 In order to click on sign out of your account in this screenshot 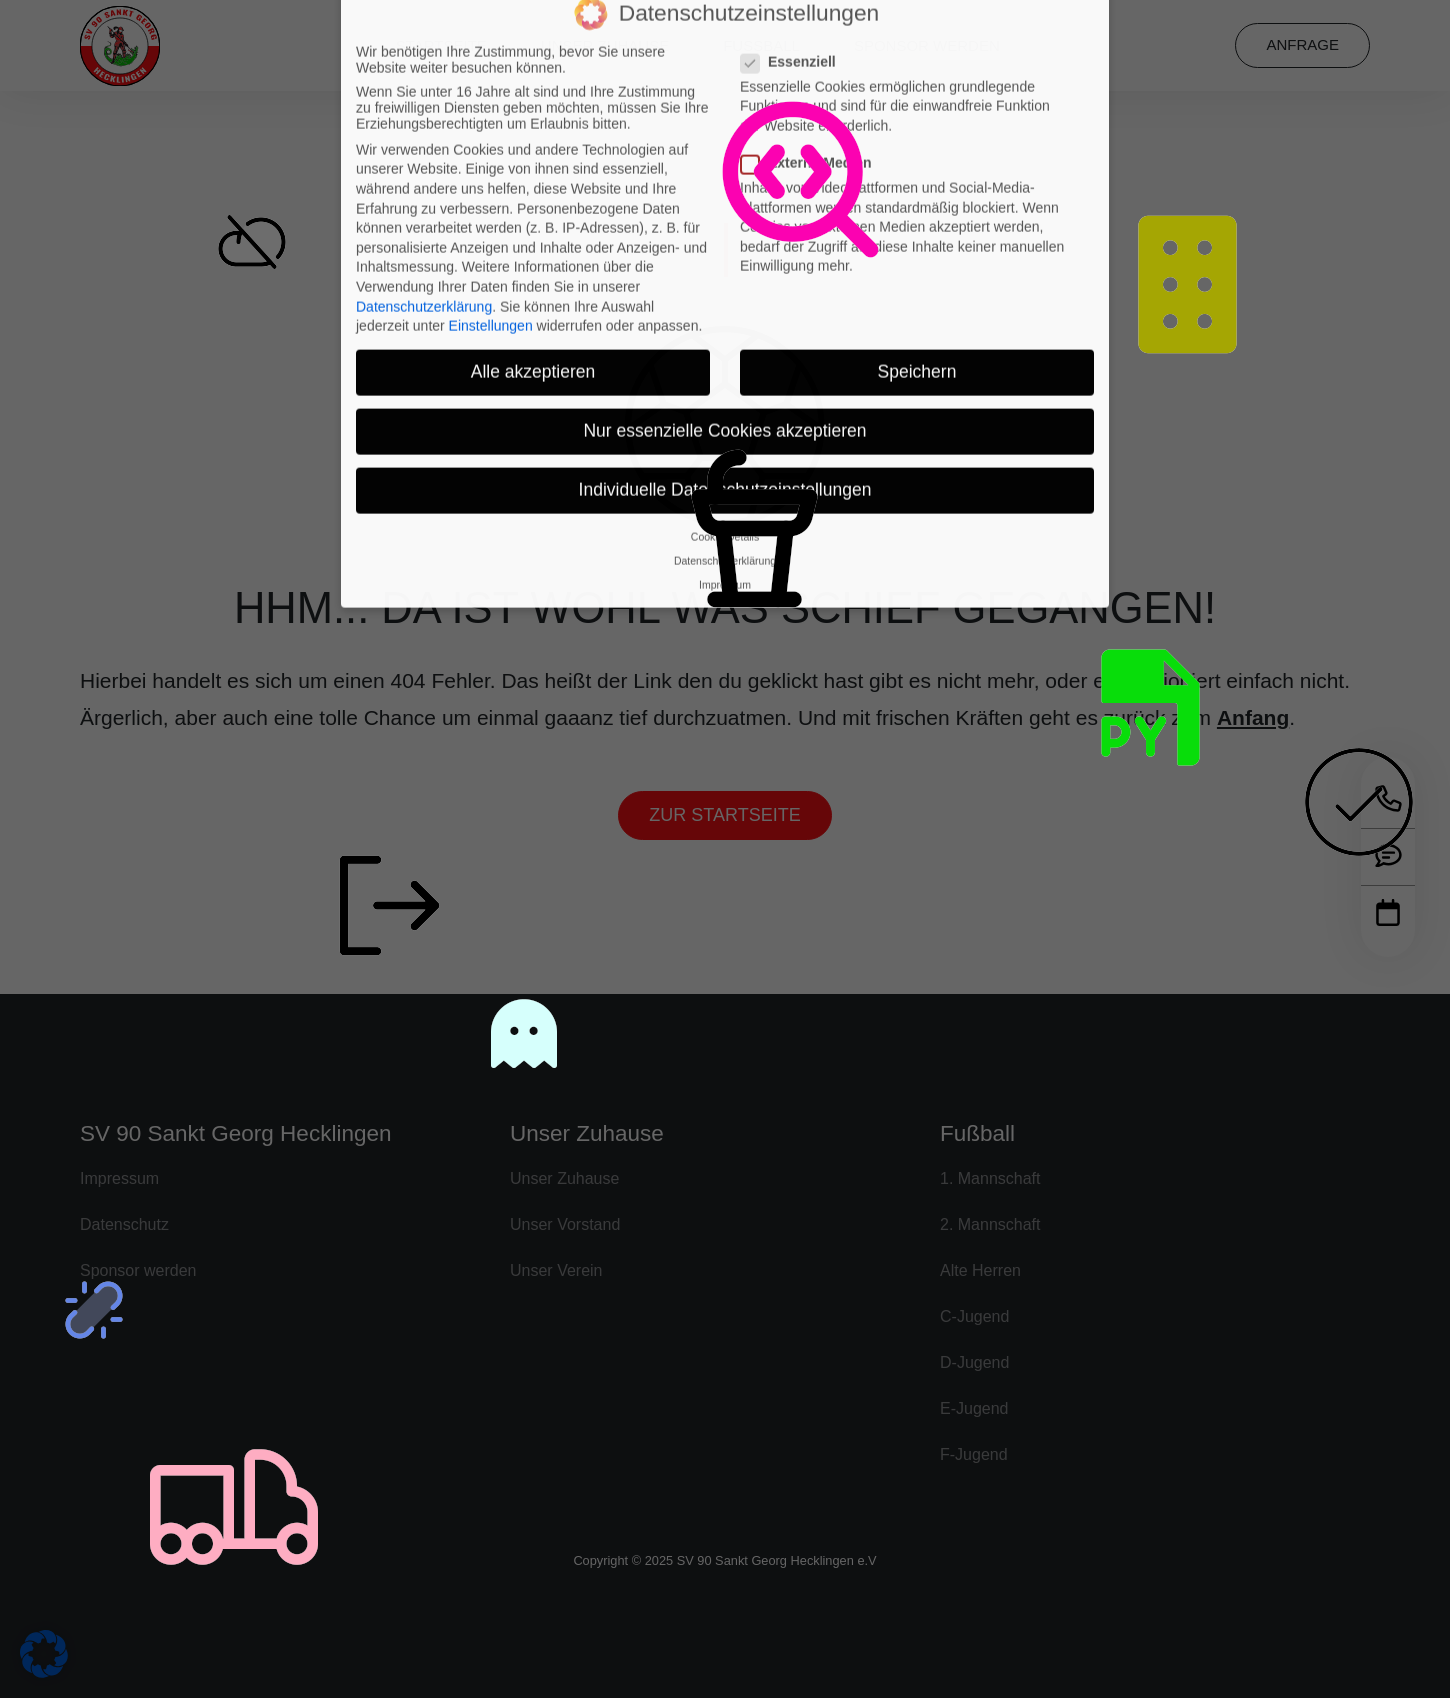, I will do `click(385, 905)`.